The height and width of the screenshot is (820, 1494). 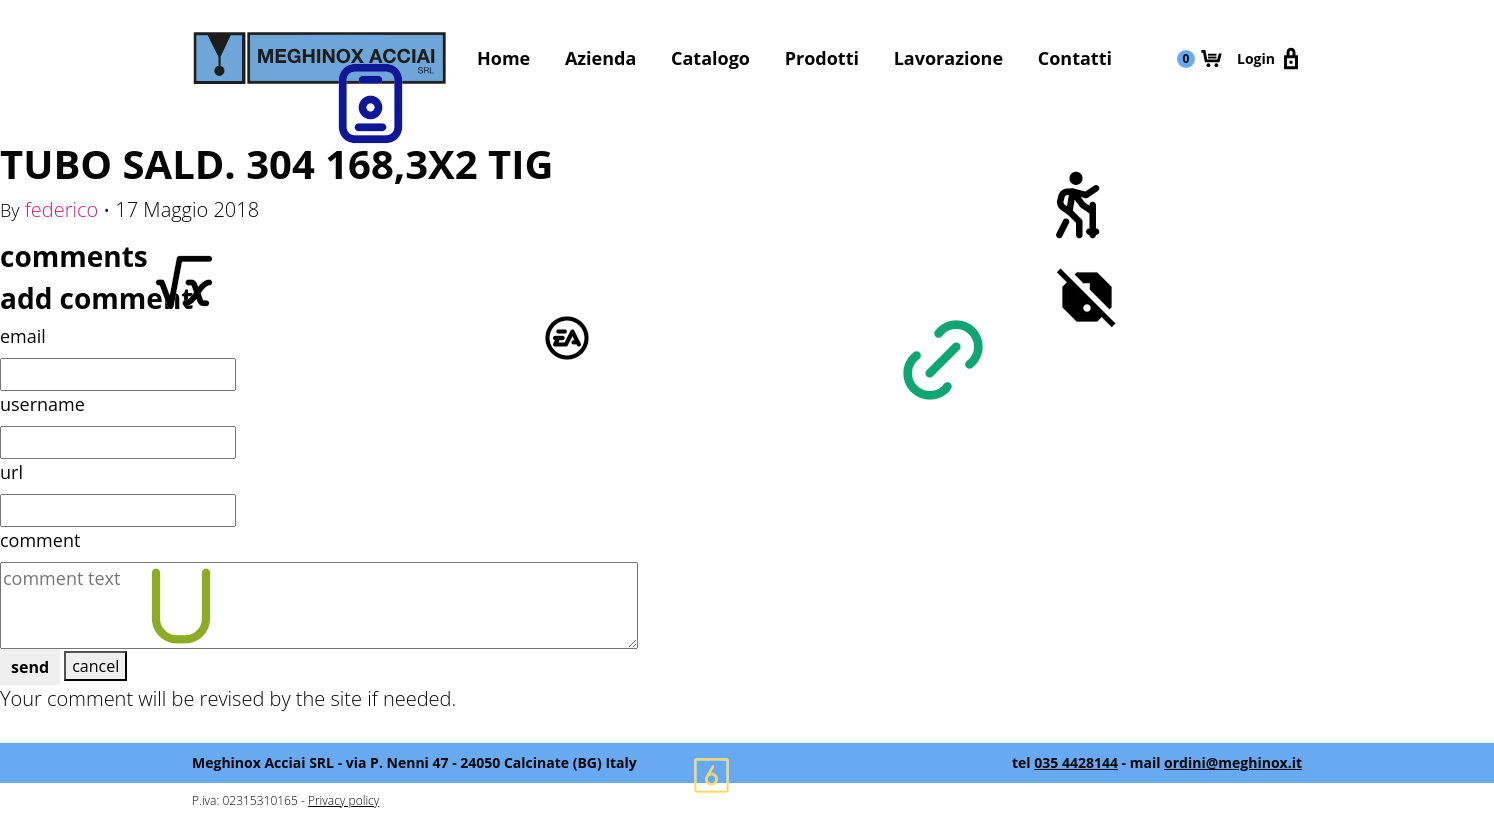 What do you see at coordinates (181, 606) in the screenshot?
I see `represents the letter U in text or keyboard input` at bounding box center [181, 606].